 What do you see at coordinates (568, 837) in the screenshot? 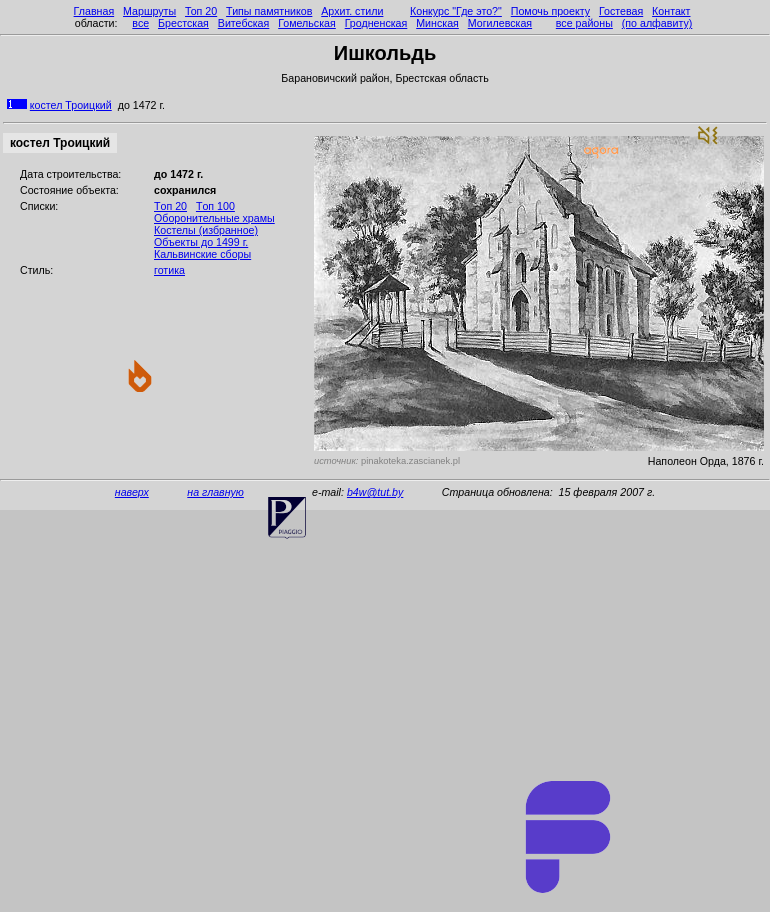
I see `formbricks logo` at bounding box center [568, 837].